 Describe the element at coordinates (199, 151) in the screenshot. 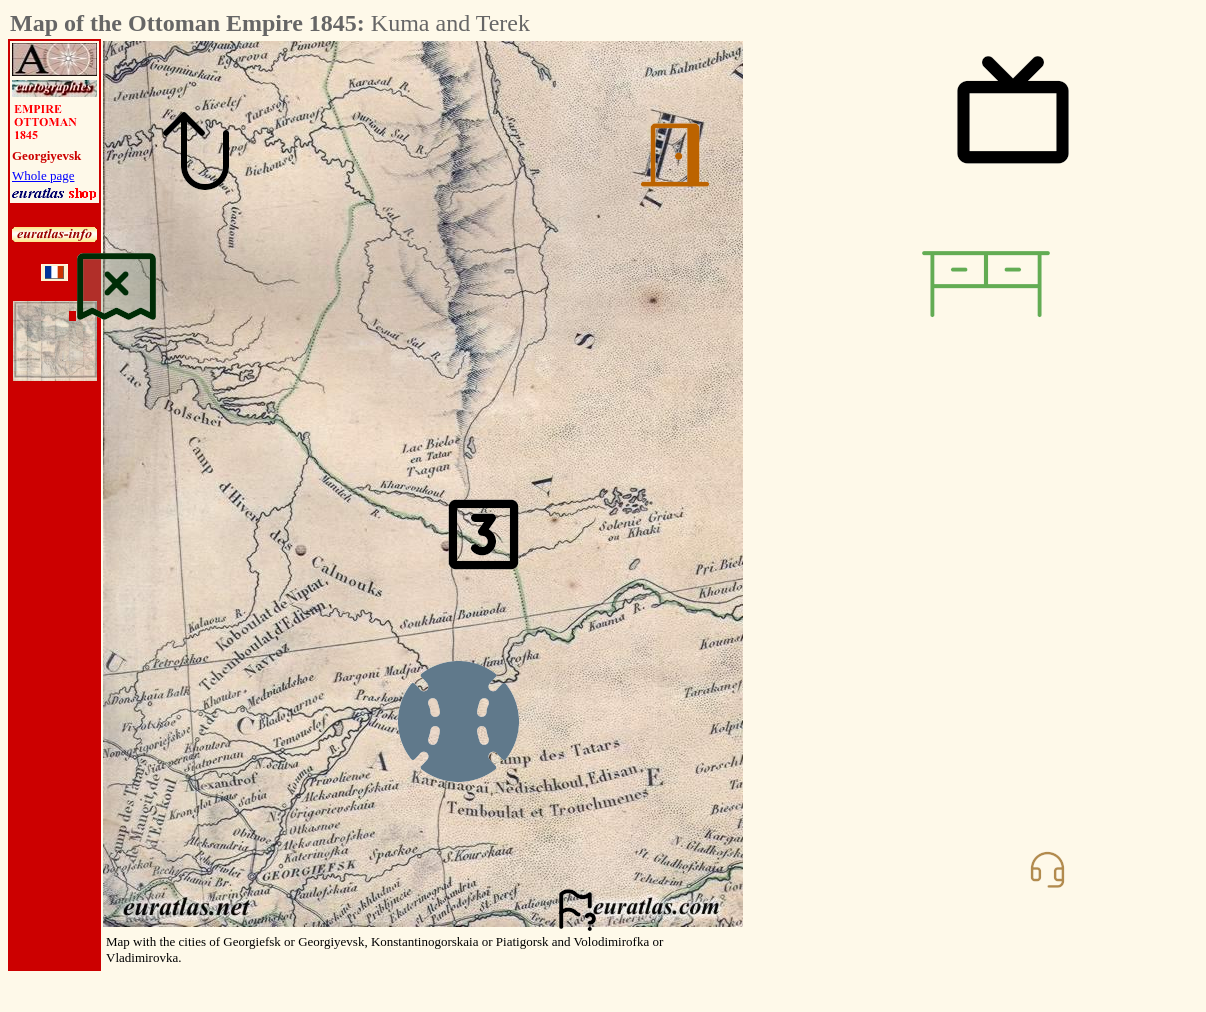

I see `undo or go back to previous state` at that location.